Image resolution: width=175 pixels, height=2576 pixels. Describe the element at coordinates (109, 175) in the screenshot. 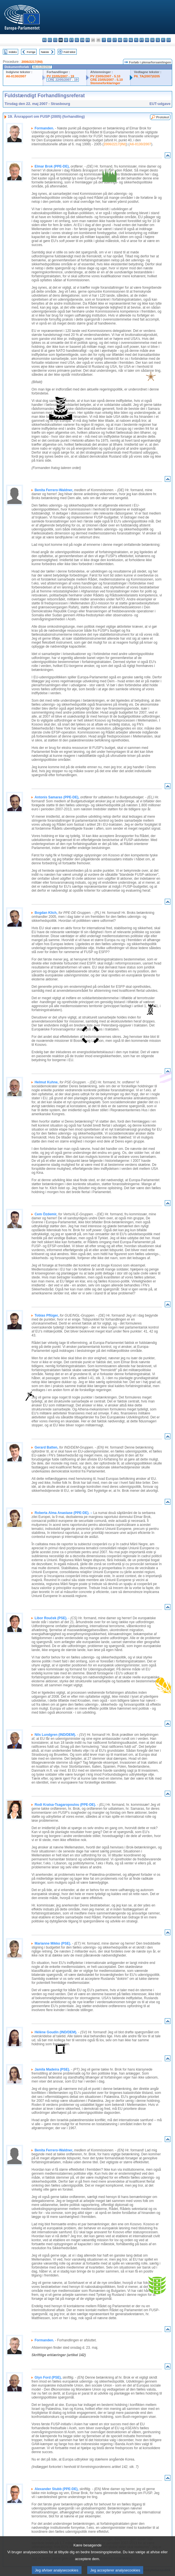

I see `access firewall or security settings` at that location.